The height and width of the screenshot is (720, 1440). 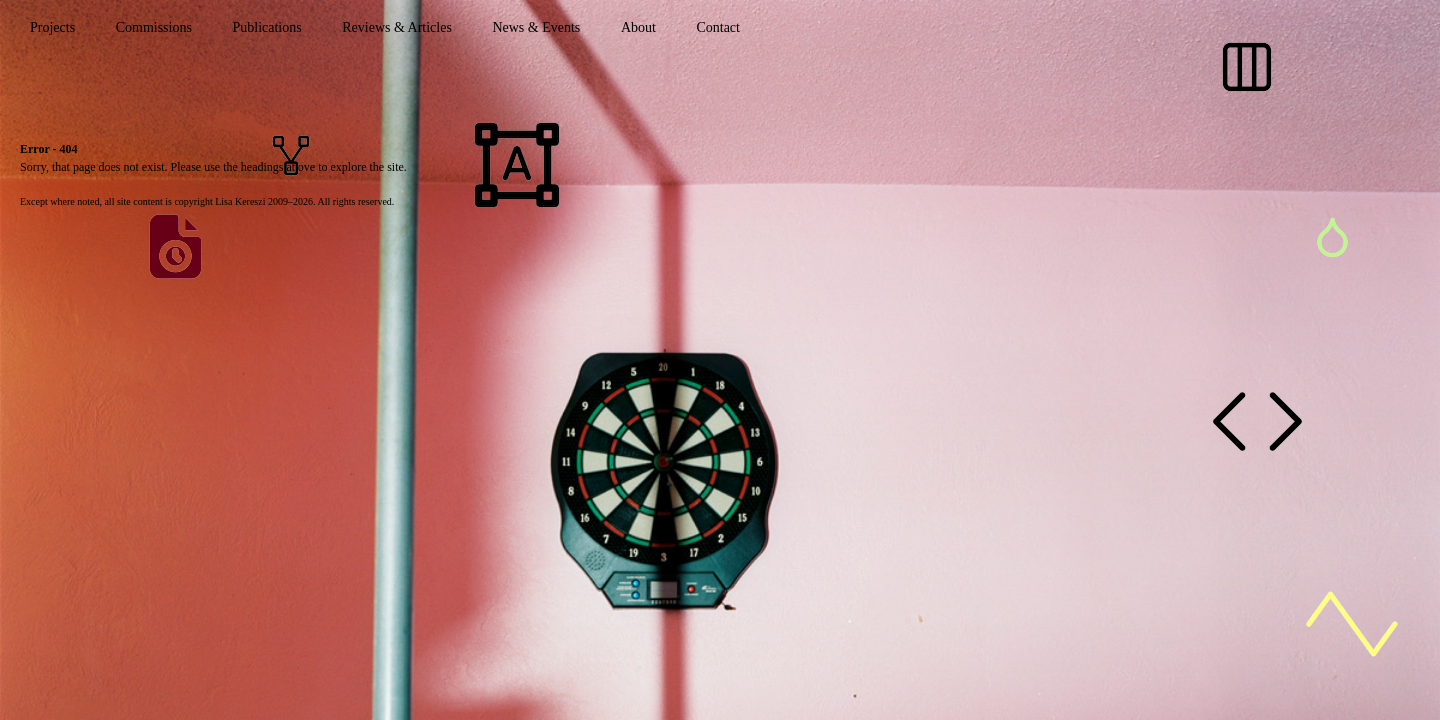 I want to click on edit text box formatting, so click(x=517, y=165).